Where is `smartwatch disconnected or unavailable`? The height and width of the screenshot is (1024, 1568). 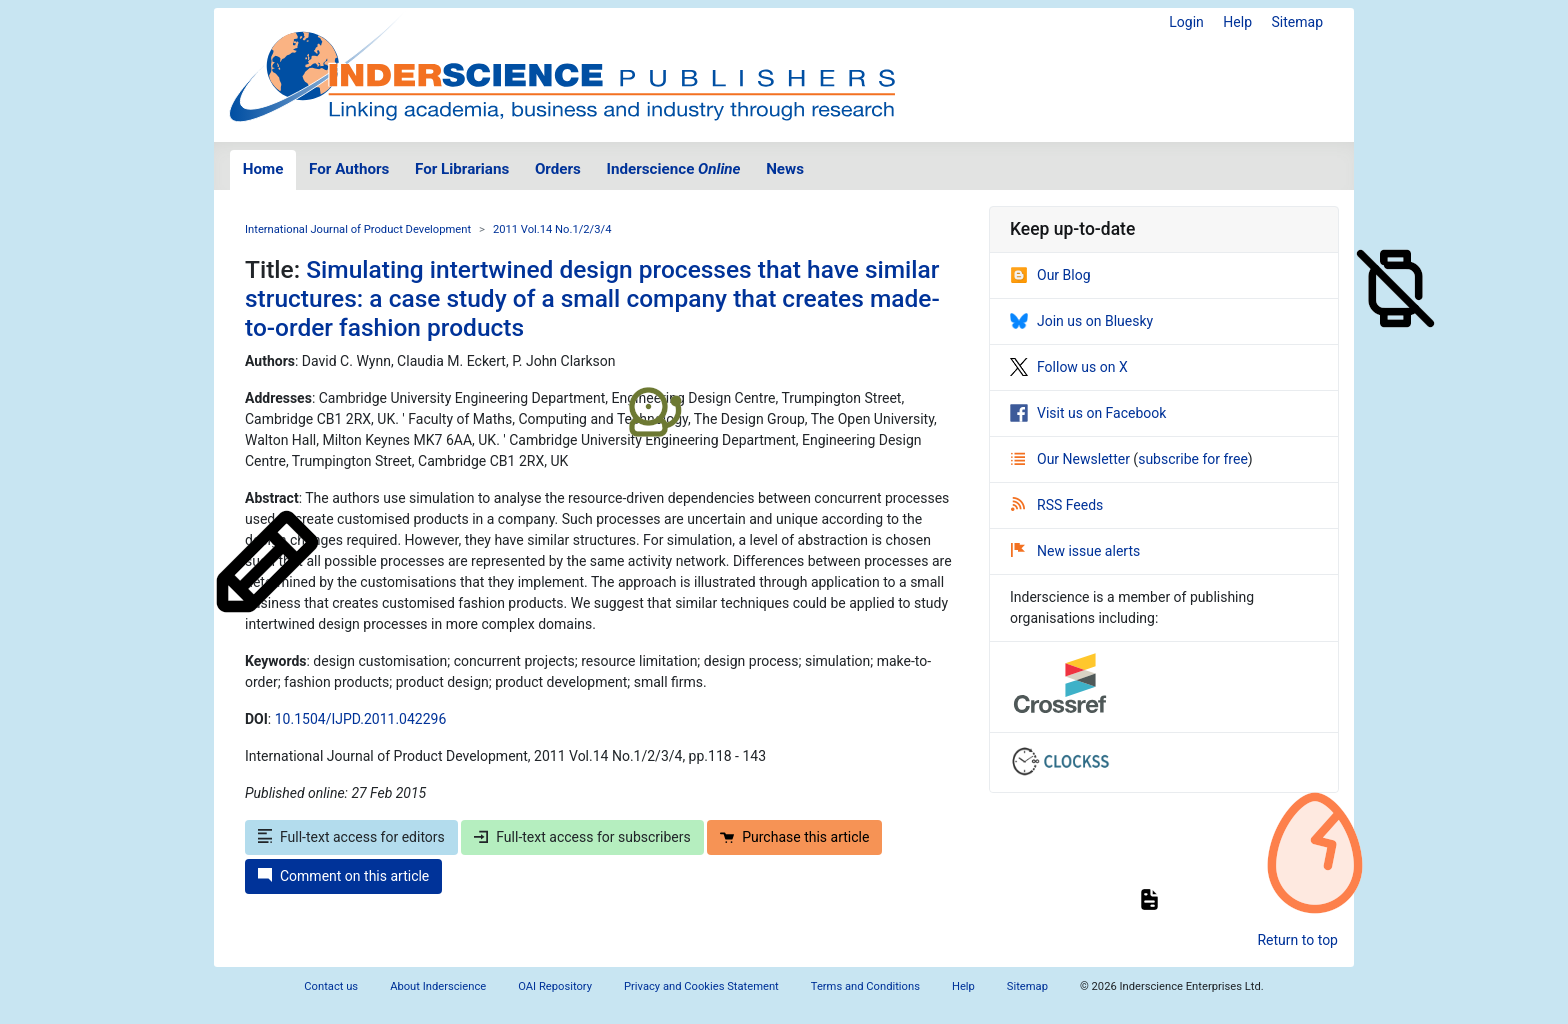
smartwatch disconnected or unavailable is located at coordinates (1395, 288).